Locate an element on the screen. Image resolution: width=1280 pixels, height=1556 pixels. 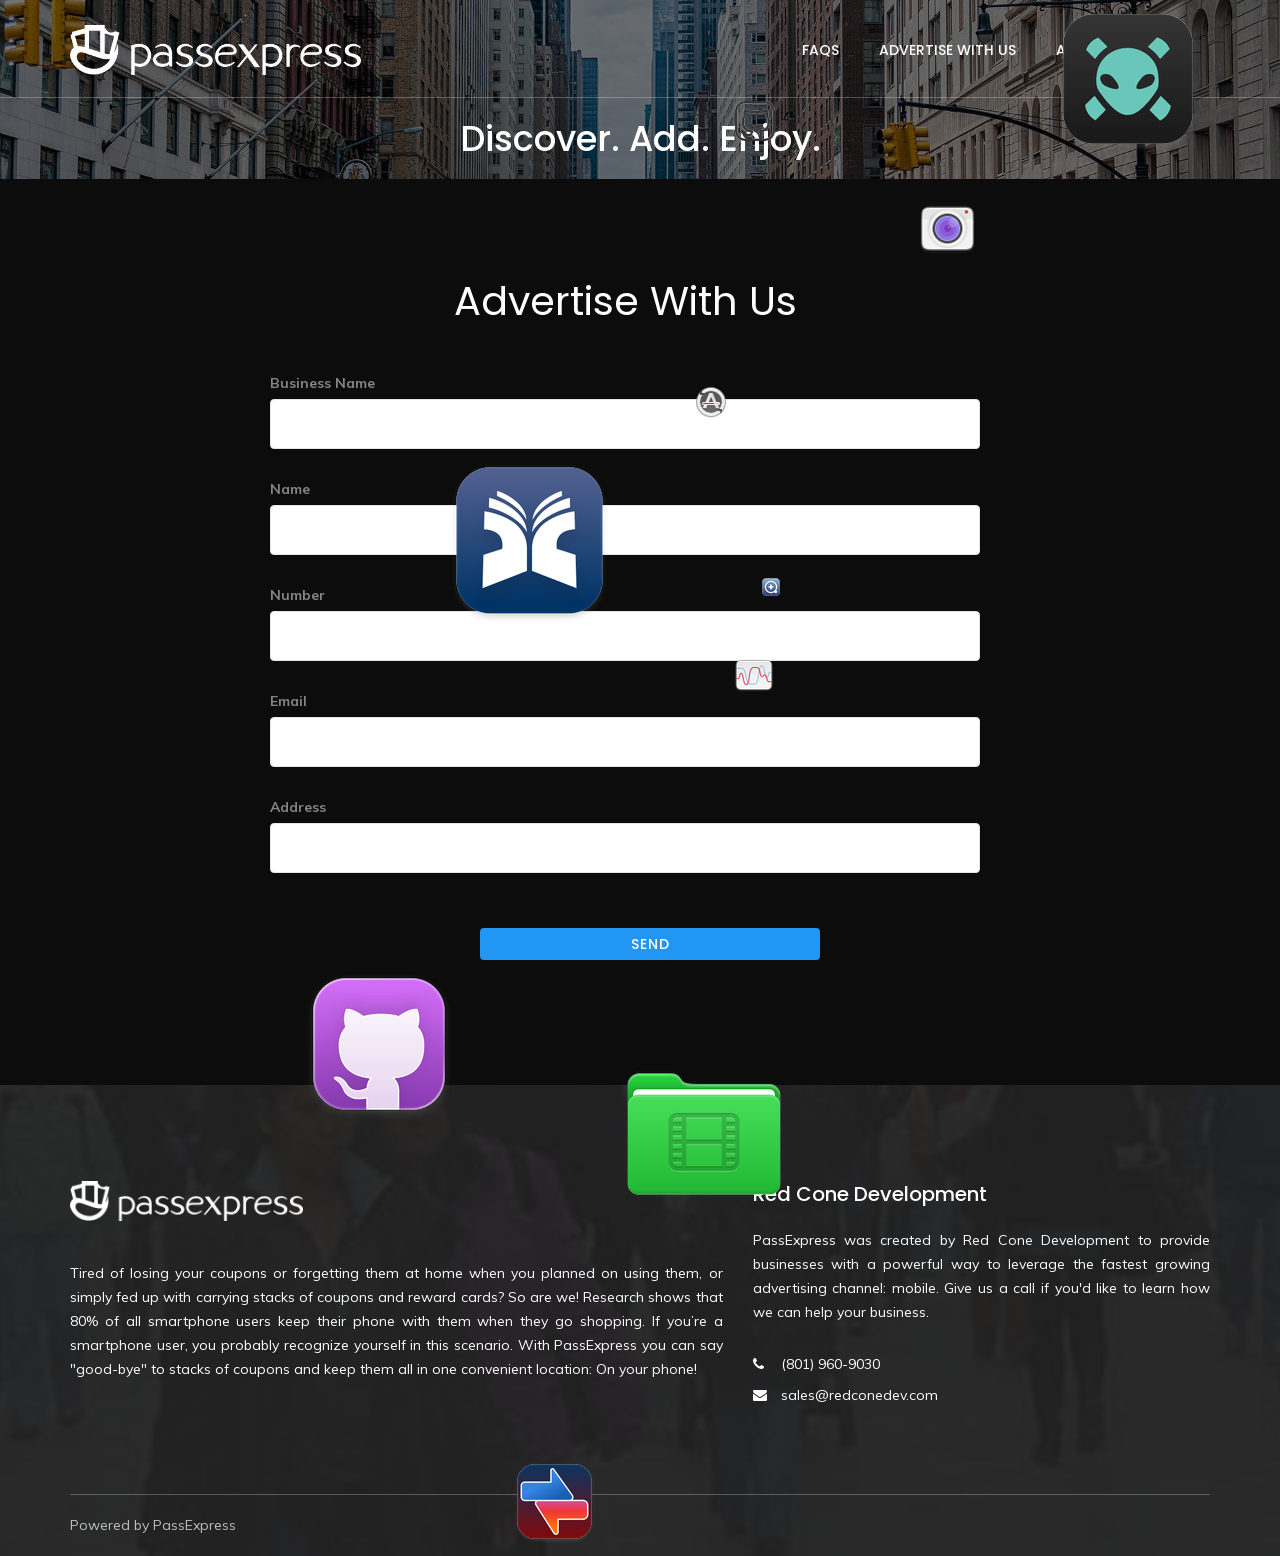
open the X (formerly Twitter) app is located at coordinates (1128, 79).